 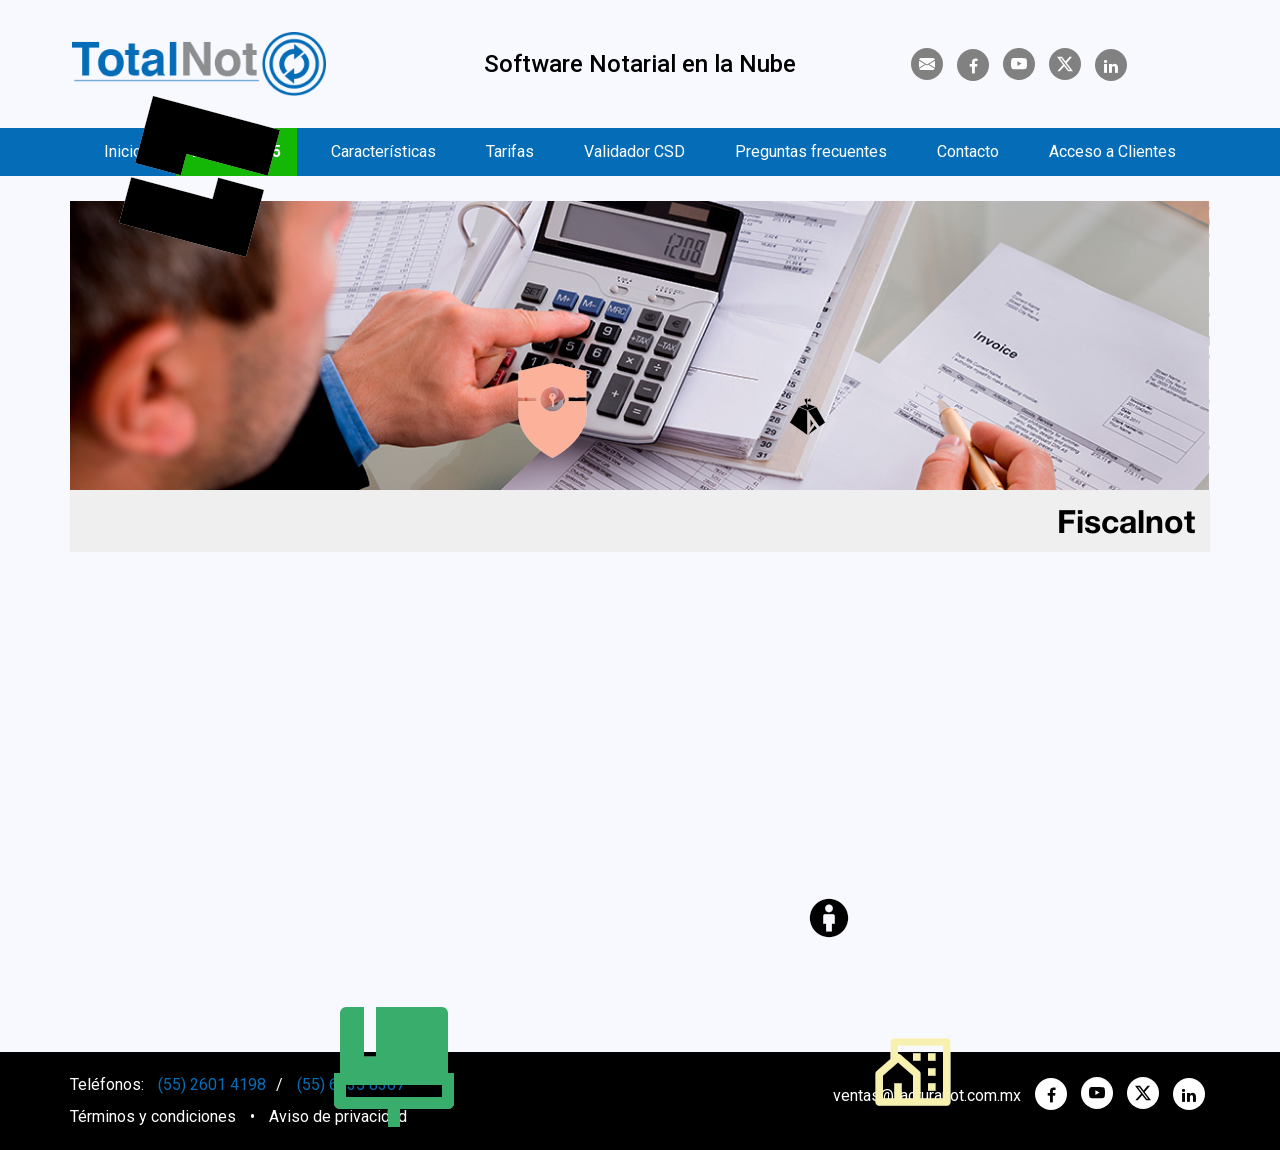 What do you see at coordinates (829, 918) in the screenshot?
I see `indicates content requiring attribution under creative commons license` at bounding box center [829, 918].